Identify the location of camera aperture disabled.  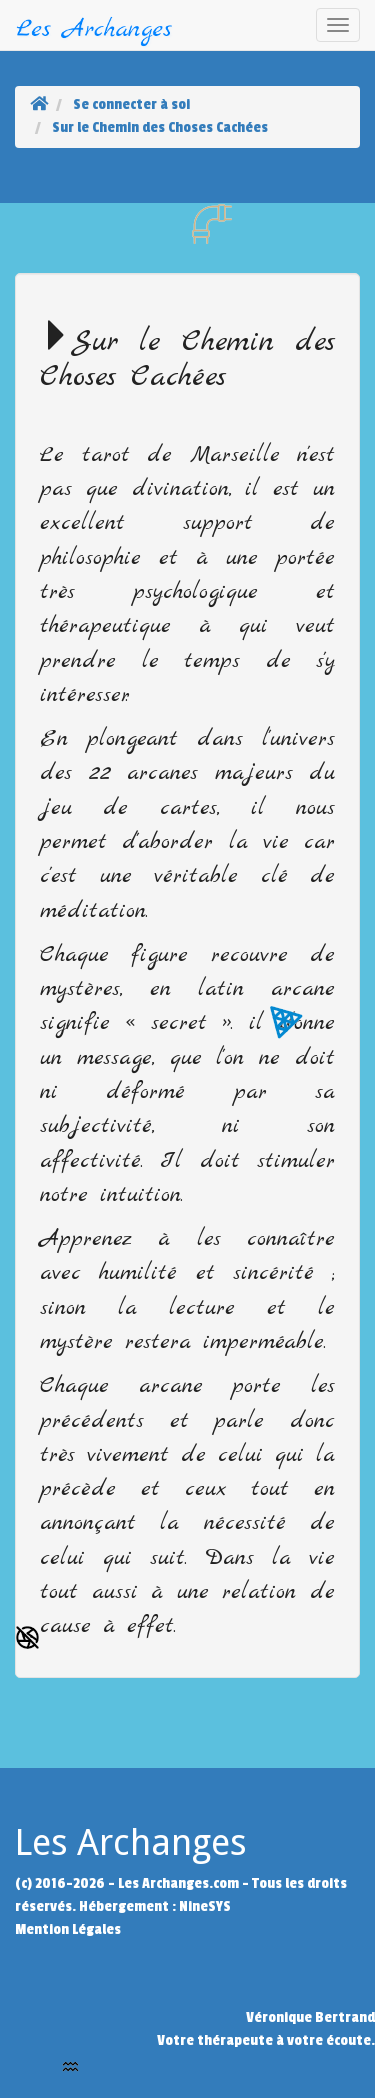
(27, 1637).